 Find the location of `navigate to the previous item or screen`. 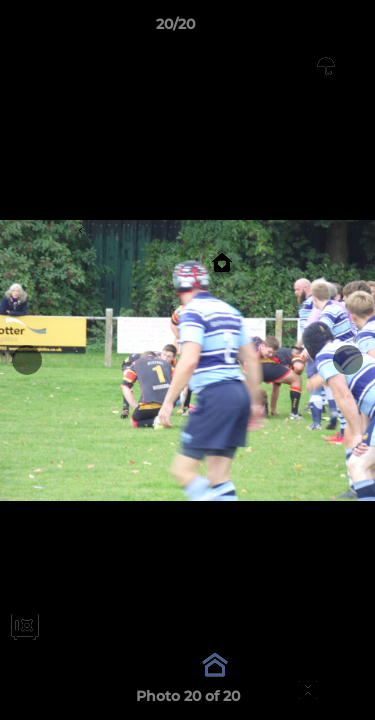

navigate to the previous item or screen is located at coordinates (80, 230).